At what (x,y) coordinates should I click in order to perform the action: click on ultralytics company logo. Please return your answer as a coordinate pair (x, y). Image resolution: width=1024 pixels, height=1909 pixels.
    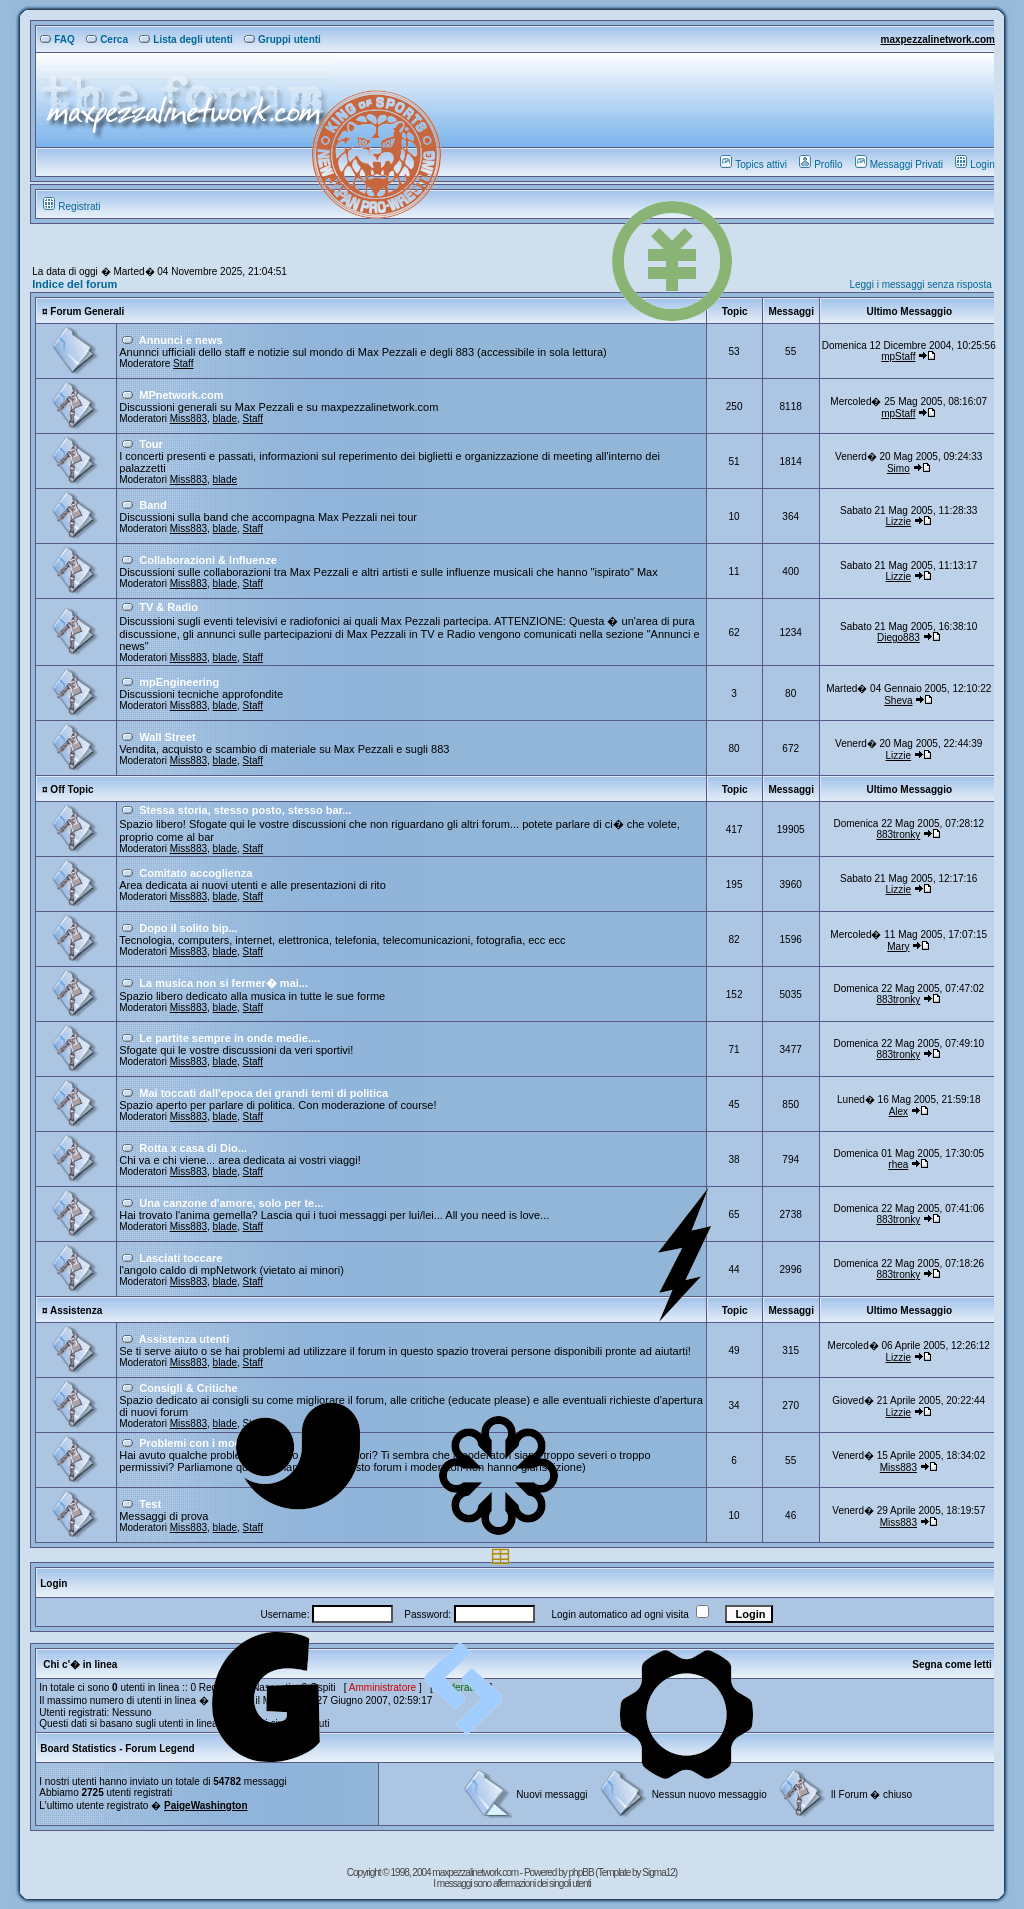
    Looking at the image, I should click on (298, 1456).